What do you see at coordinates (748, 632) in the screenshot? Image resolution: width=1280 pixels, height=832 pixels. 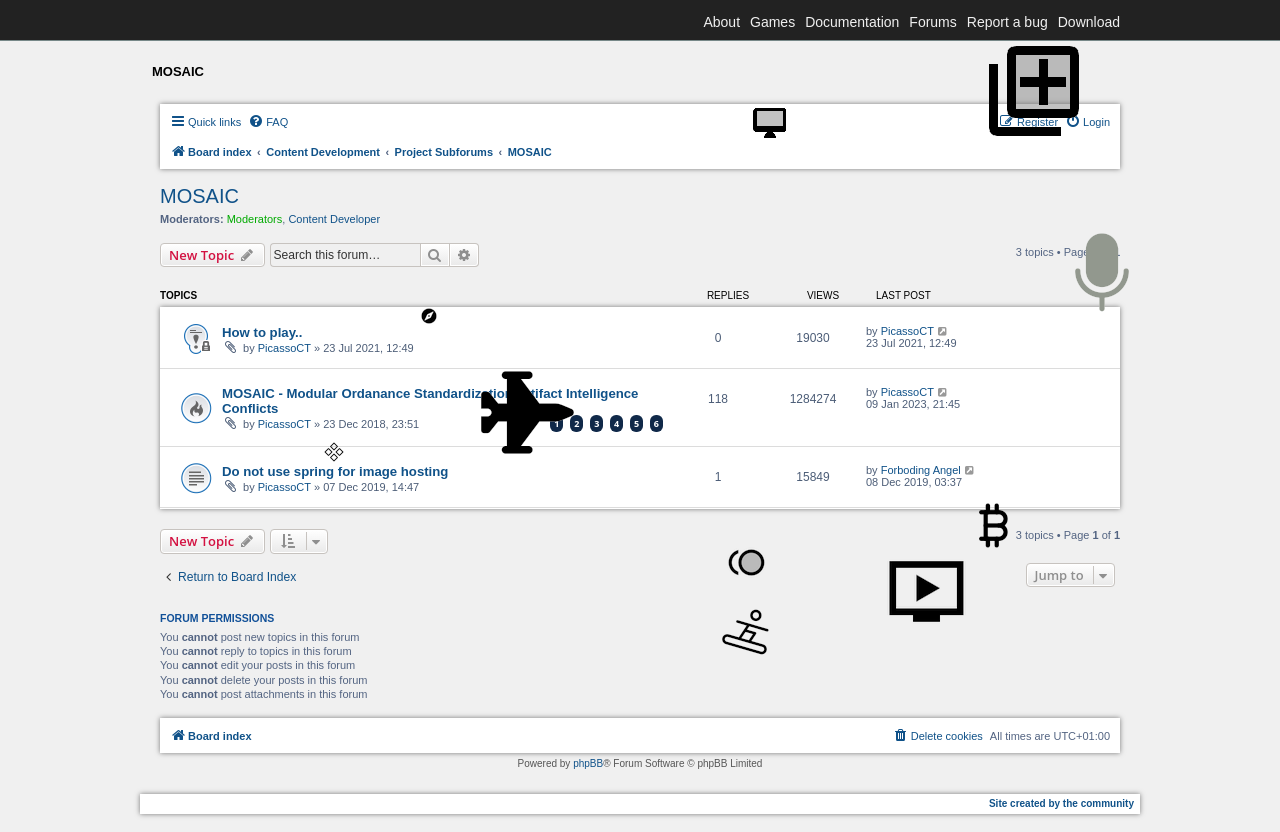 I see `access snowboarding or winter sports content` at bounding box center [748, 632].